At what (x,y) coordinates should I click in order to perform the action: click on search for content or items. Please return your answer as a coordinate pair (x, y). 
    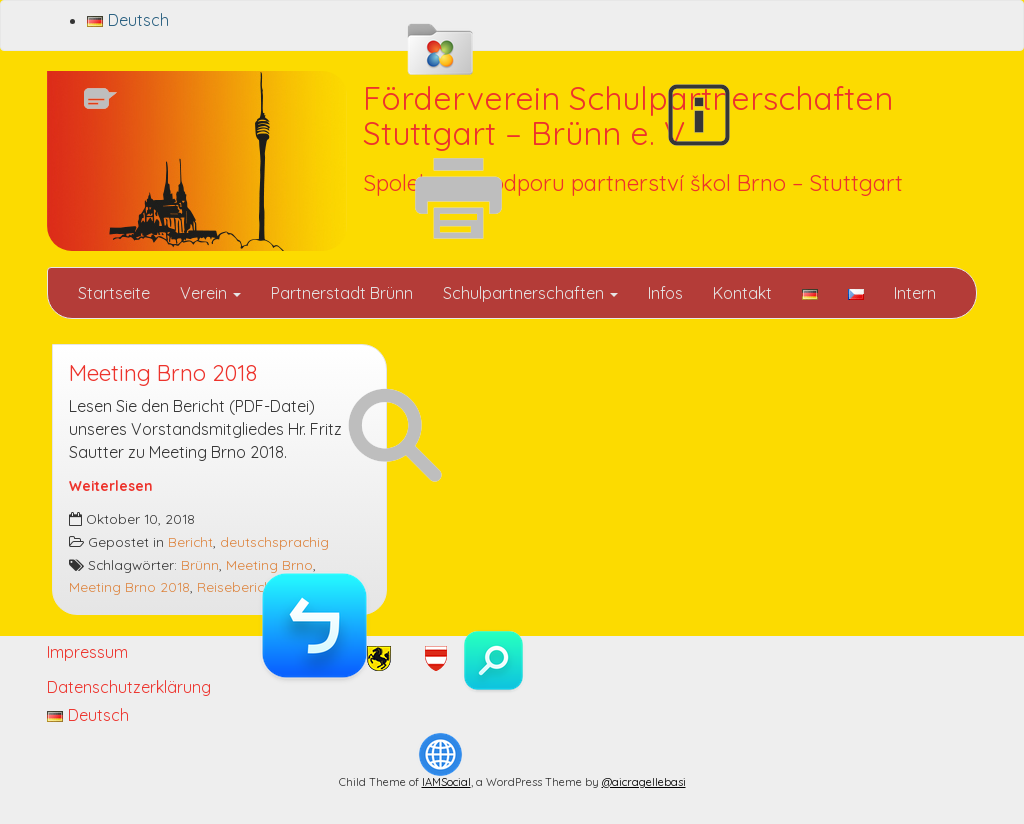
    Looking at the image, I should click on (395, 435).